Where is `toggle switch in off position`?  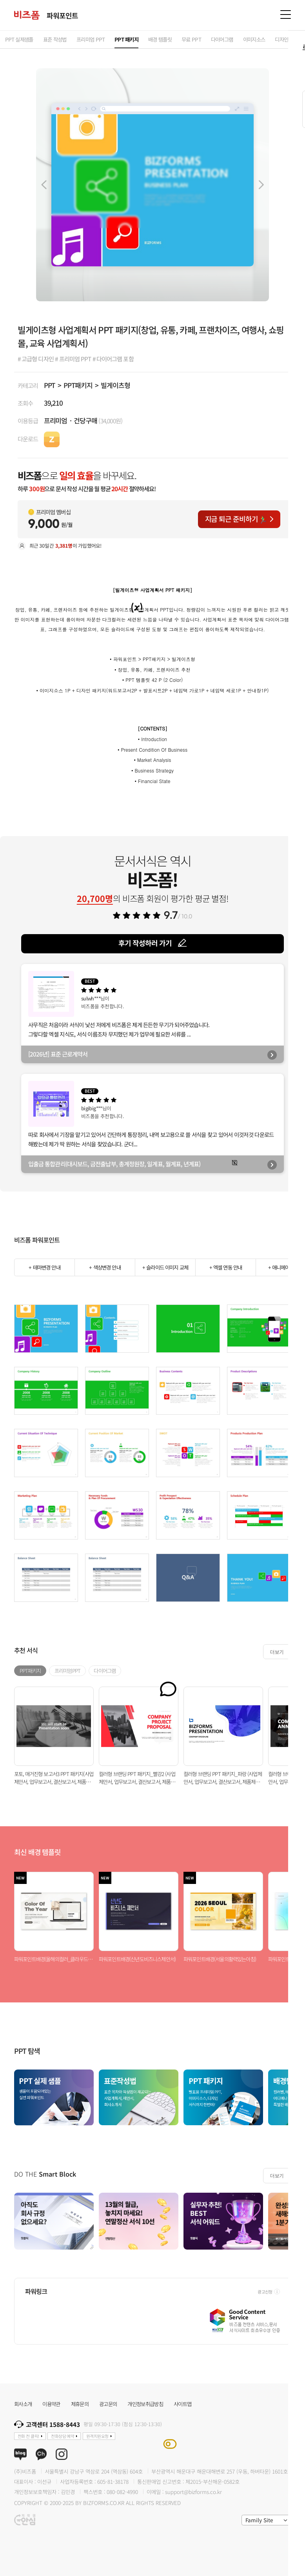 toggle switch in off position is located at coordinates (170, 2444).